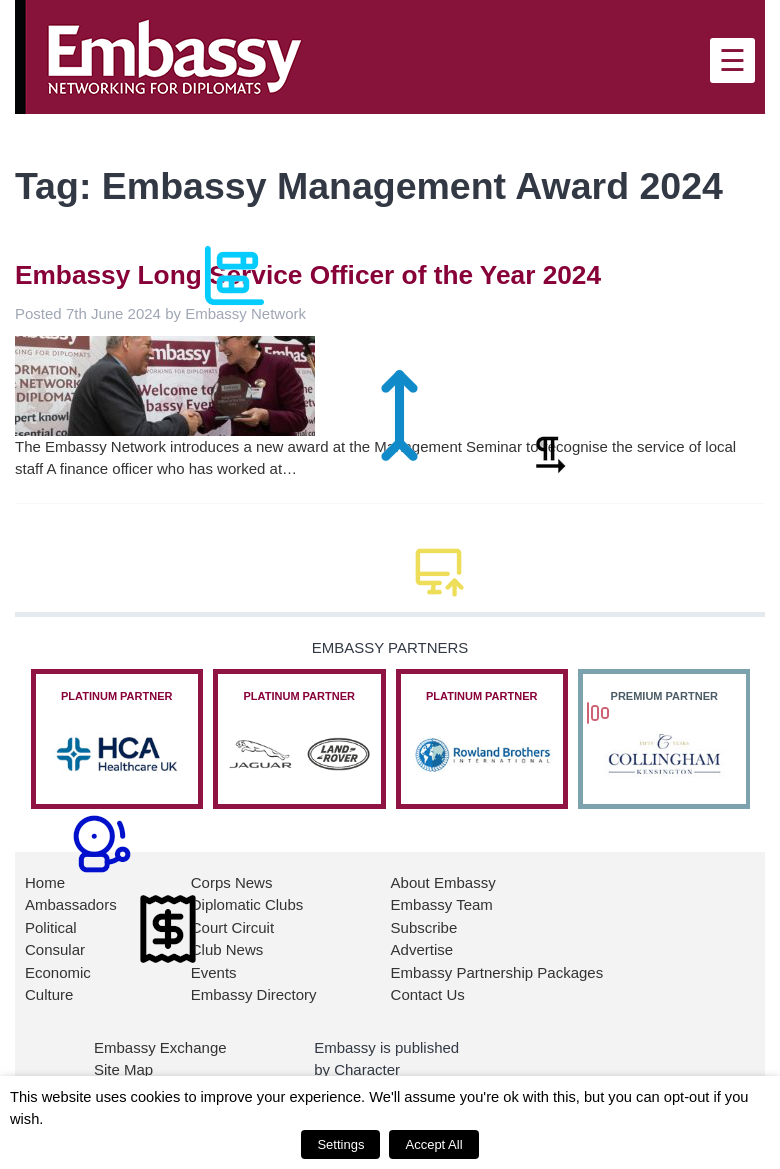  What do you see at coordinates (102, 844) in the screenshot?
I see `trigger an alarm or alert` at bounding box center [102, 844].